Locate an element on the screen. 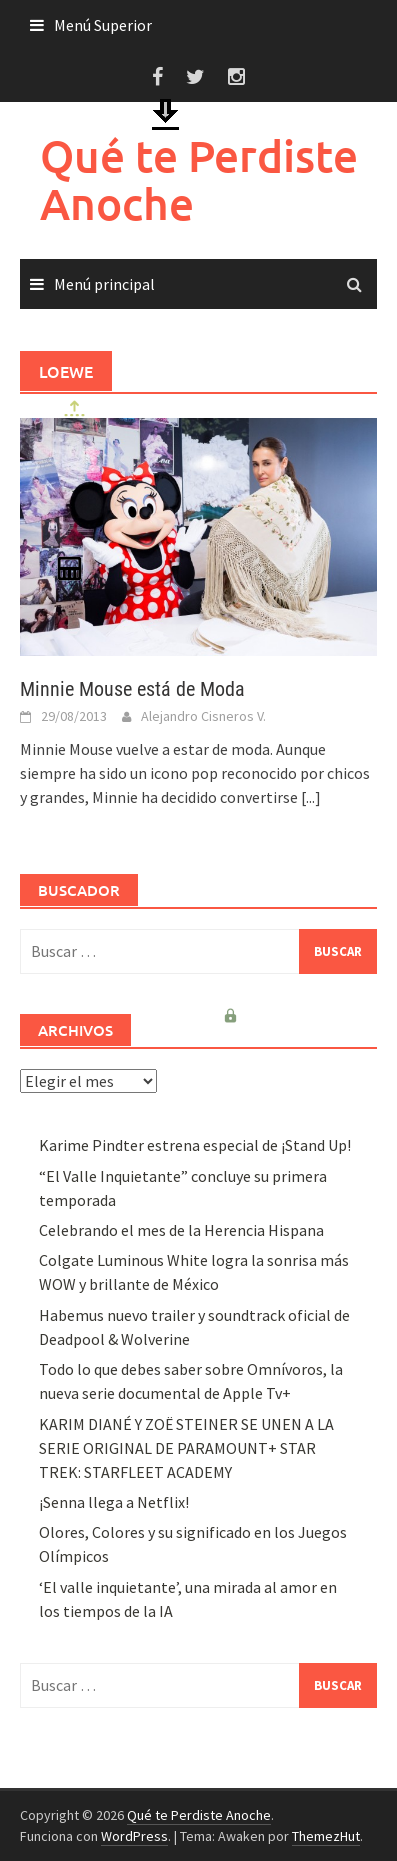 This screenshot has height=1861, width=397. toggle bottom panel visibility is located at coordinates (69, 568).